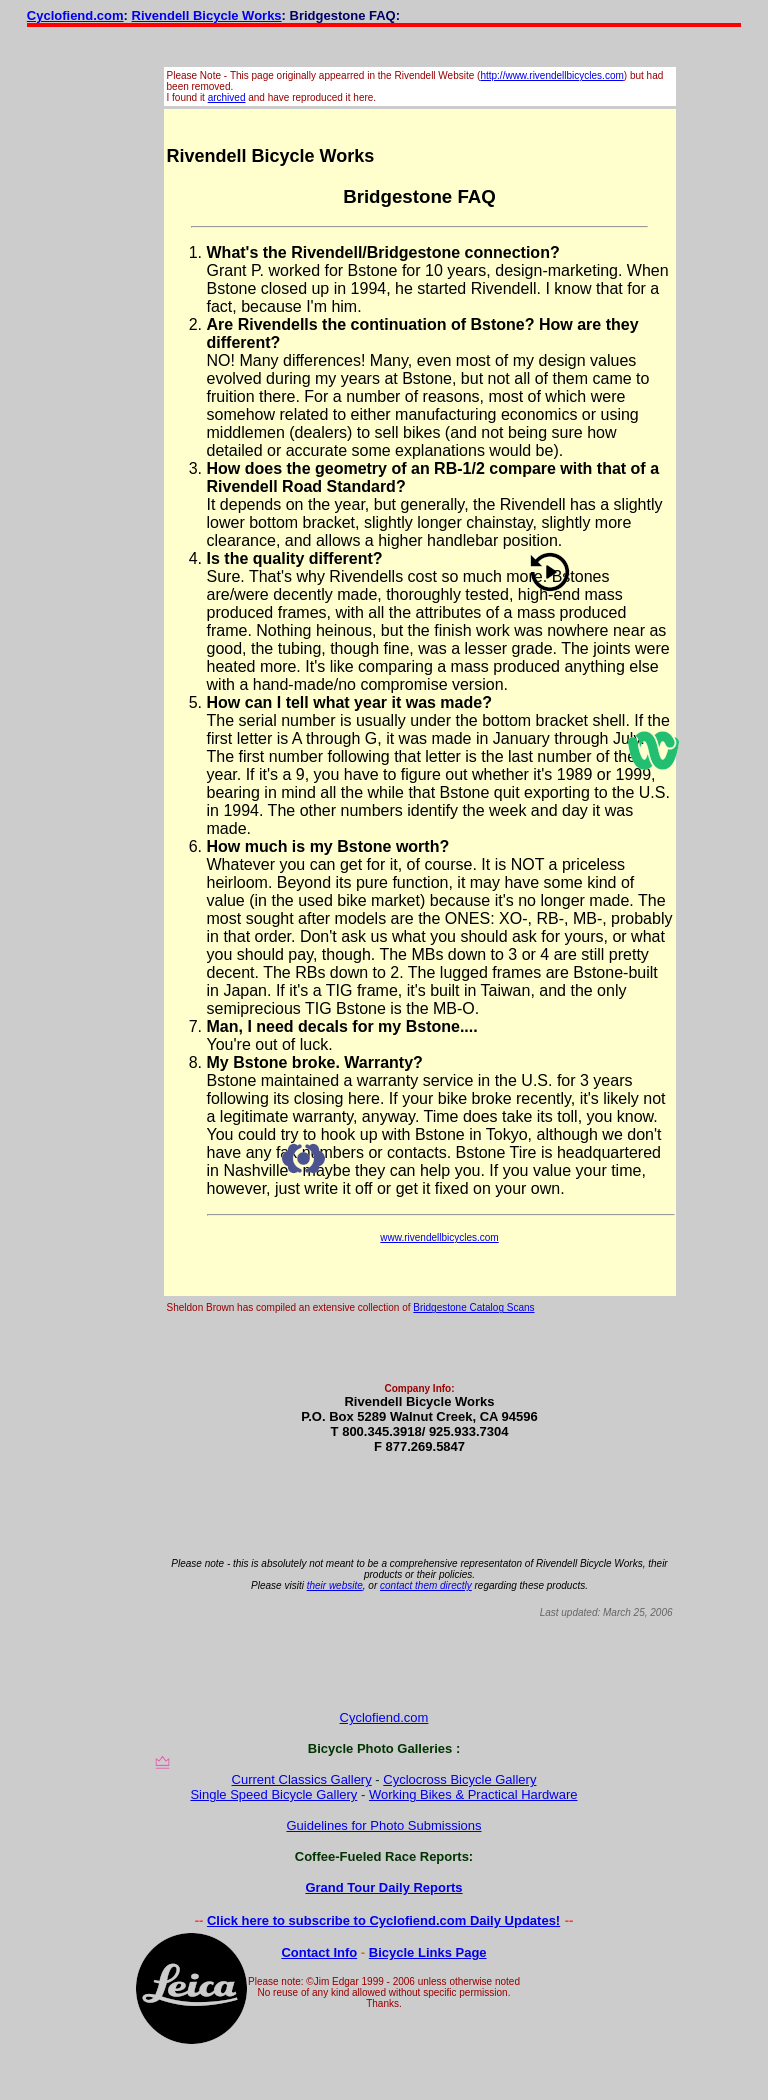 Image resolution: width=768 pixels, height=2100 pixels. Describe the element at coordinates (653, 750) in the screenshot. I see `open Webex video conferencing app` at that location.